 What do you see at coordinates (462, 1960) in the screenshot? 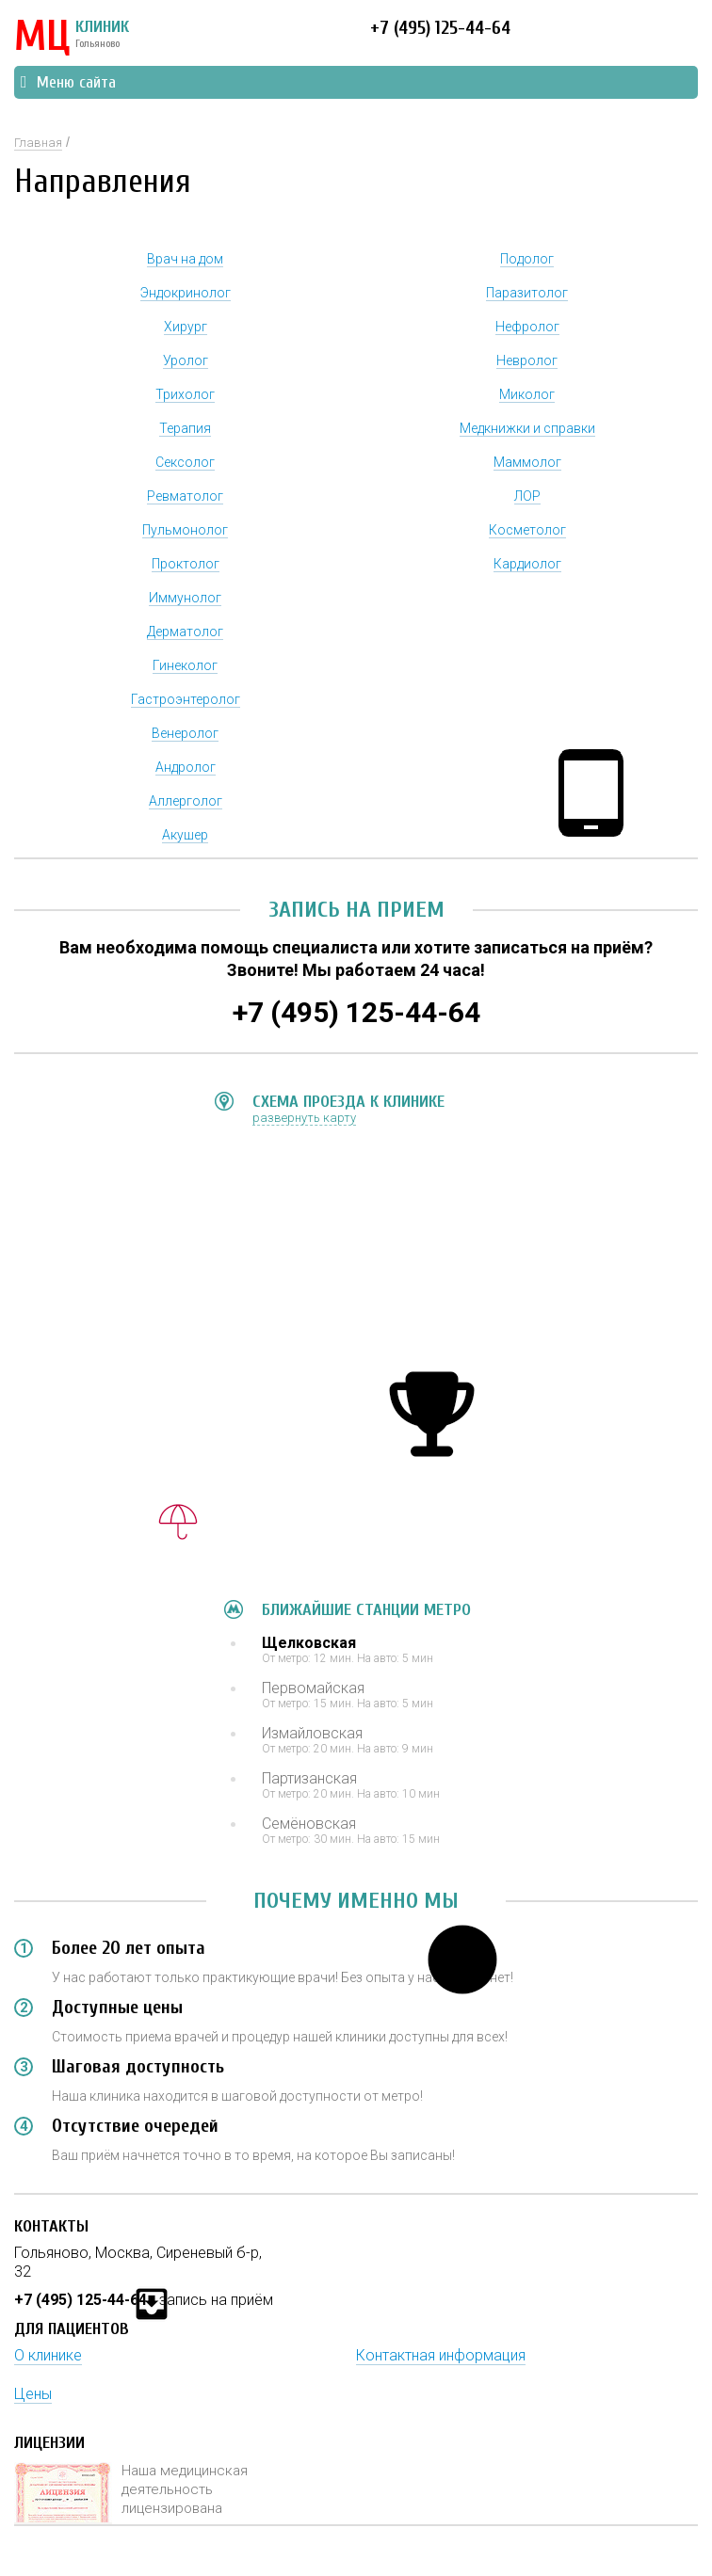
I see `select or mark an item` at bounding box center [462, 1960].